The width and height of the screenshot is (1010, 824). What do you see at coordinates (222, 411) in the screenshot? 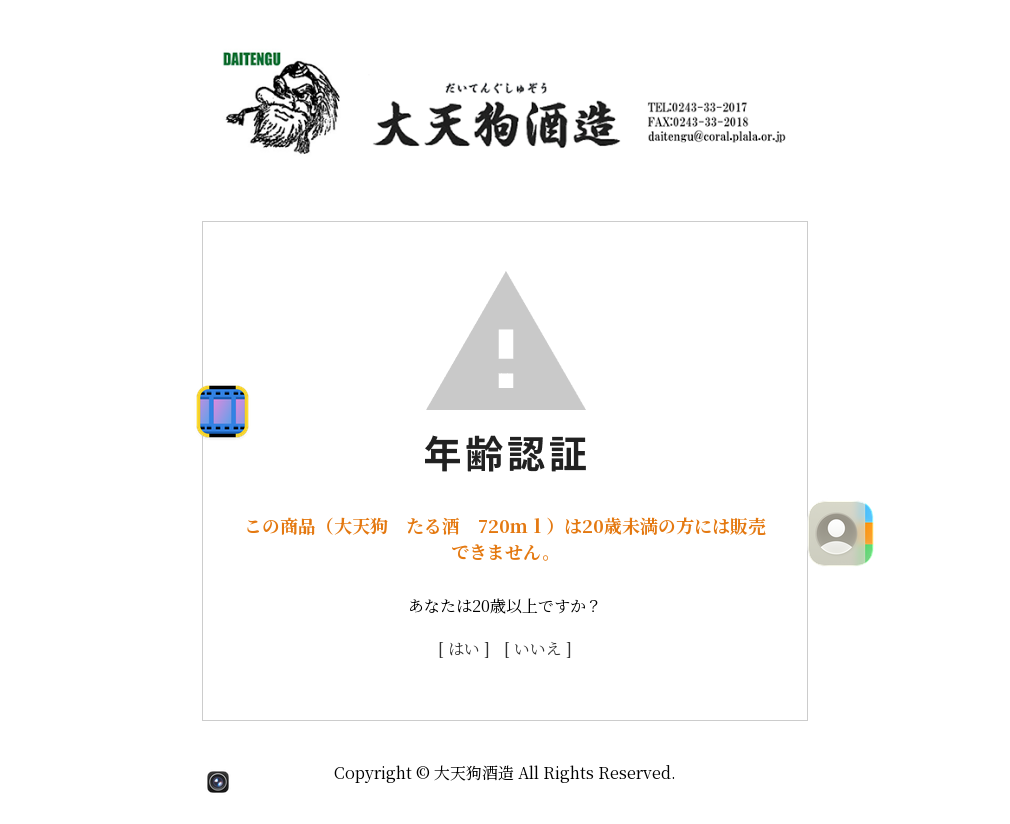
I see `open video trimmer app` at bounding box center [222, 411].